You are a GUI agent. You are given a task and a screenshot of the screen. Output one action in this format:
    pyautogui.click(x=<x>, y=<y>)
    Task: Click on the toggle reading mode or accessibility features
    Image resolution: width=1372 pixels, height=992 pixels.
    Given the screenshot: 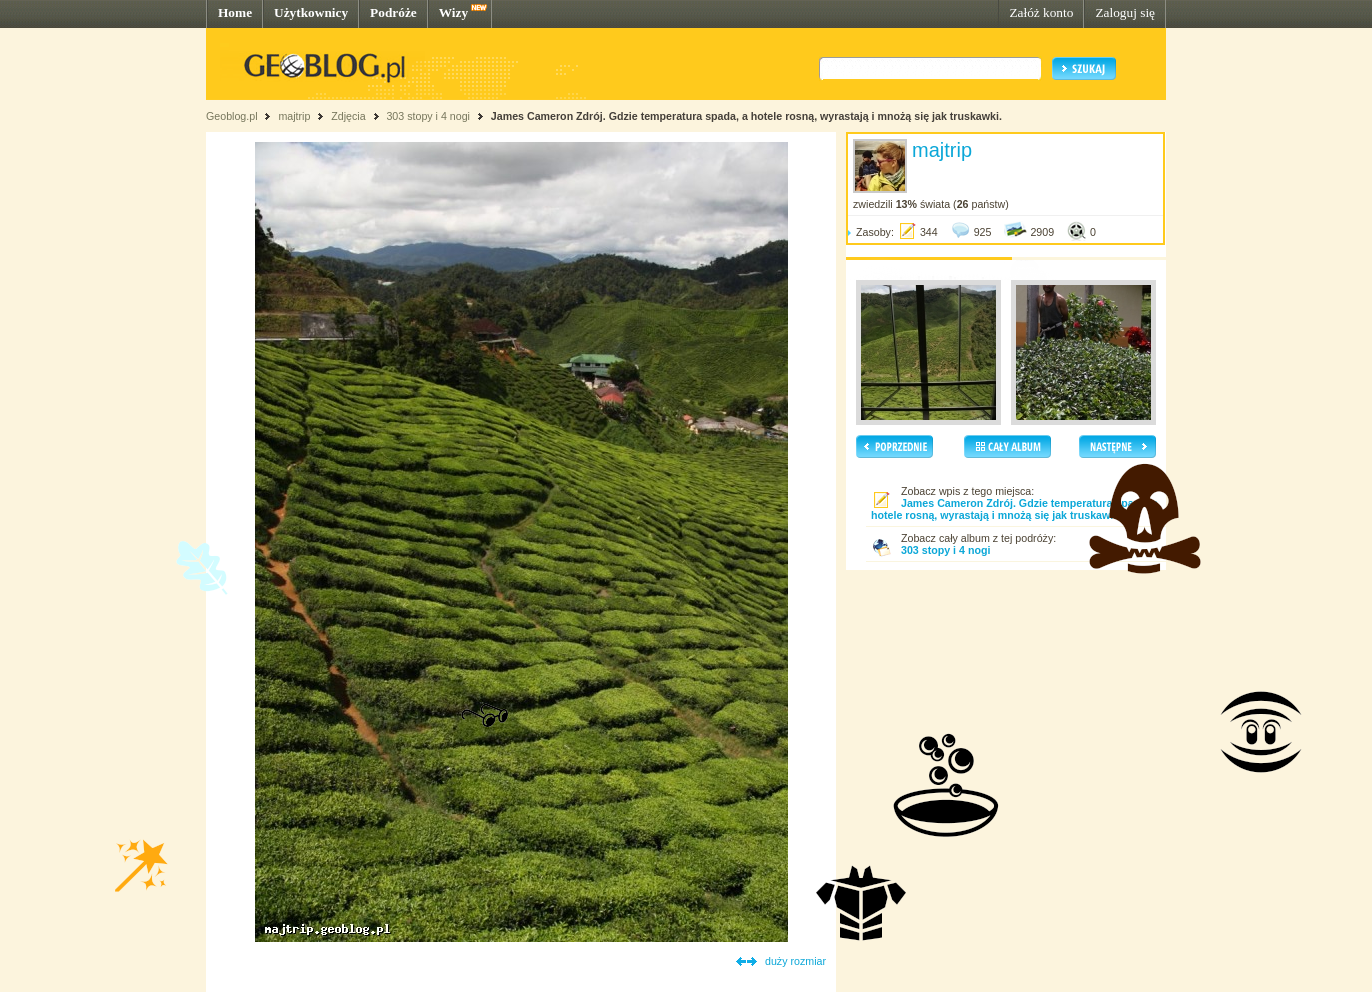 What is the action you would take?
    pyautogui.click(x=484, y=715)
    